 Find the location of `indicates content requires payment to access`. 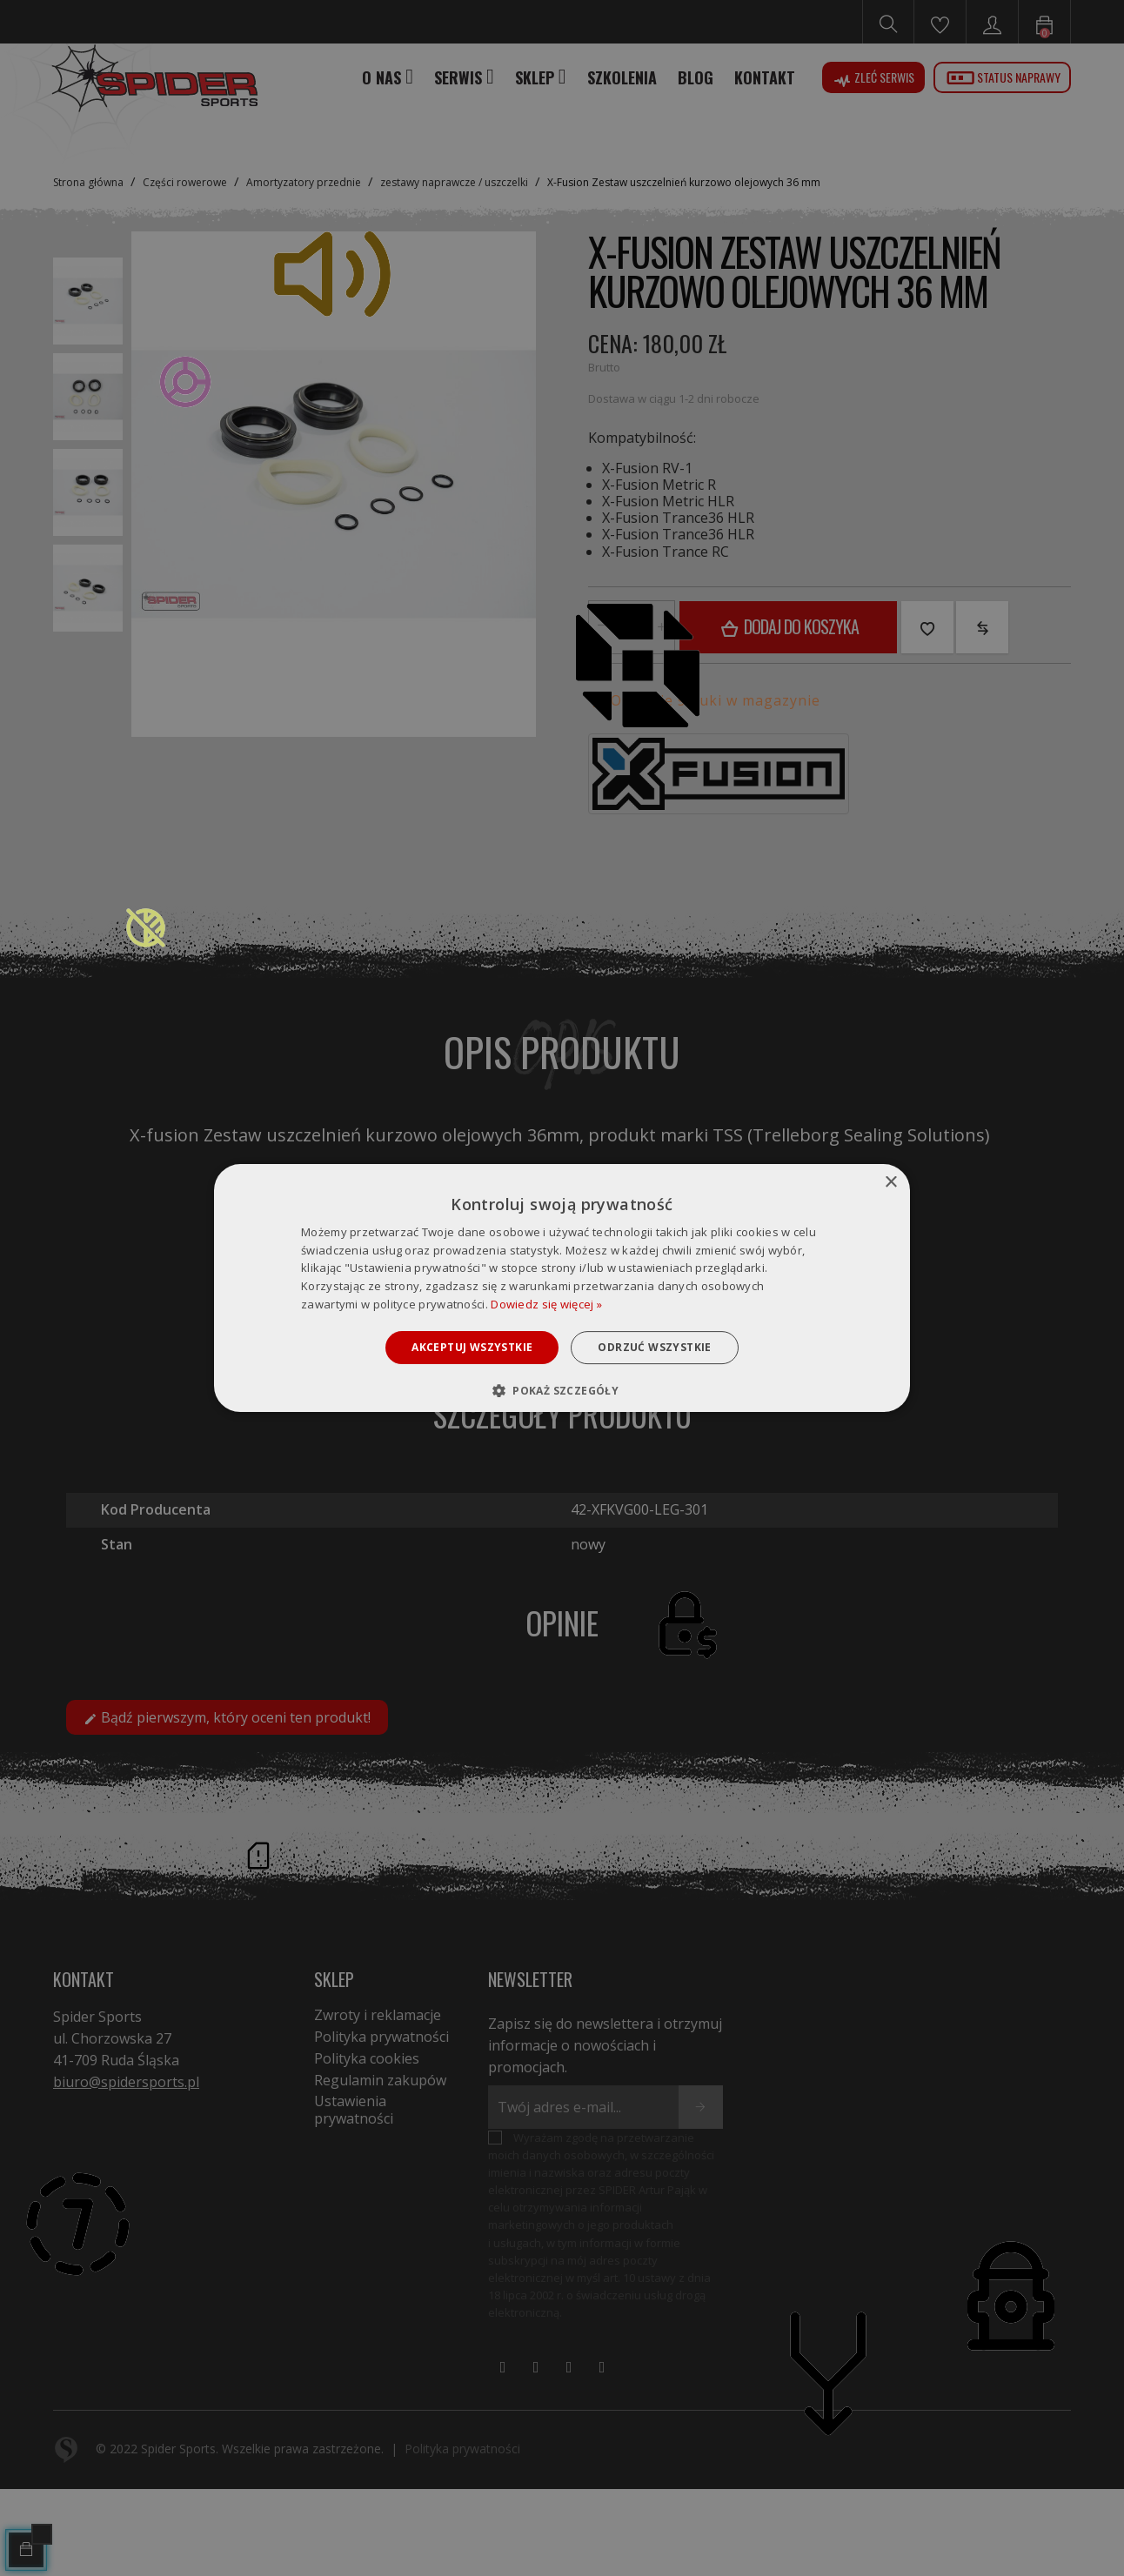

indicates content requires payment to access is located at coordinates (685, 1623).